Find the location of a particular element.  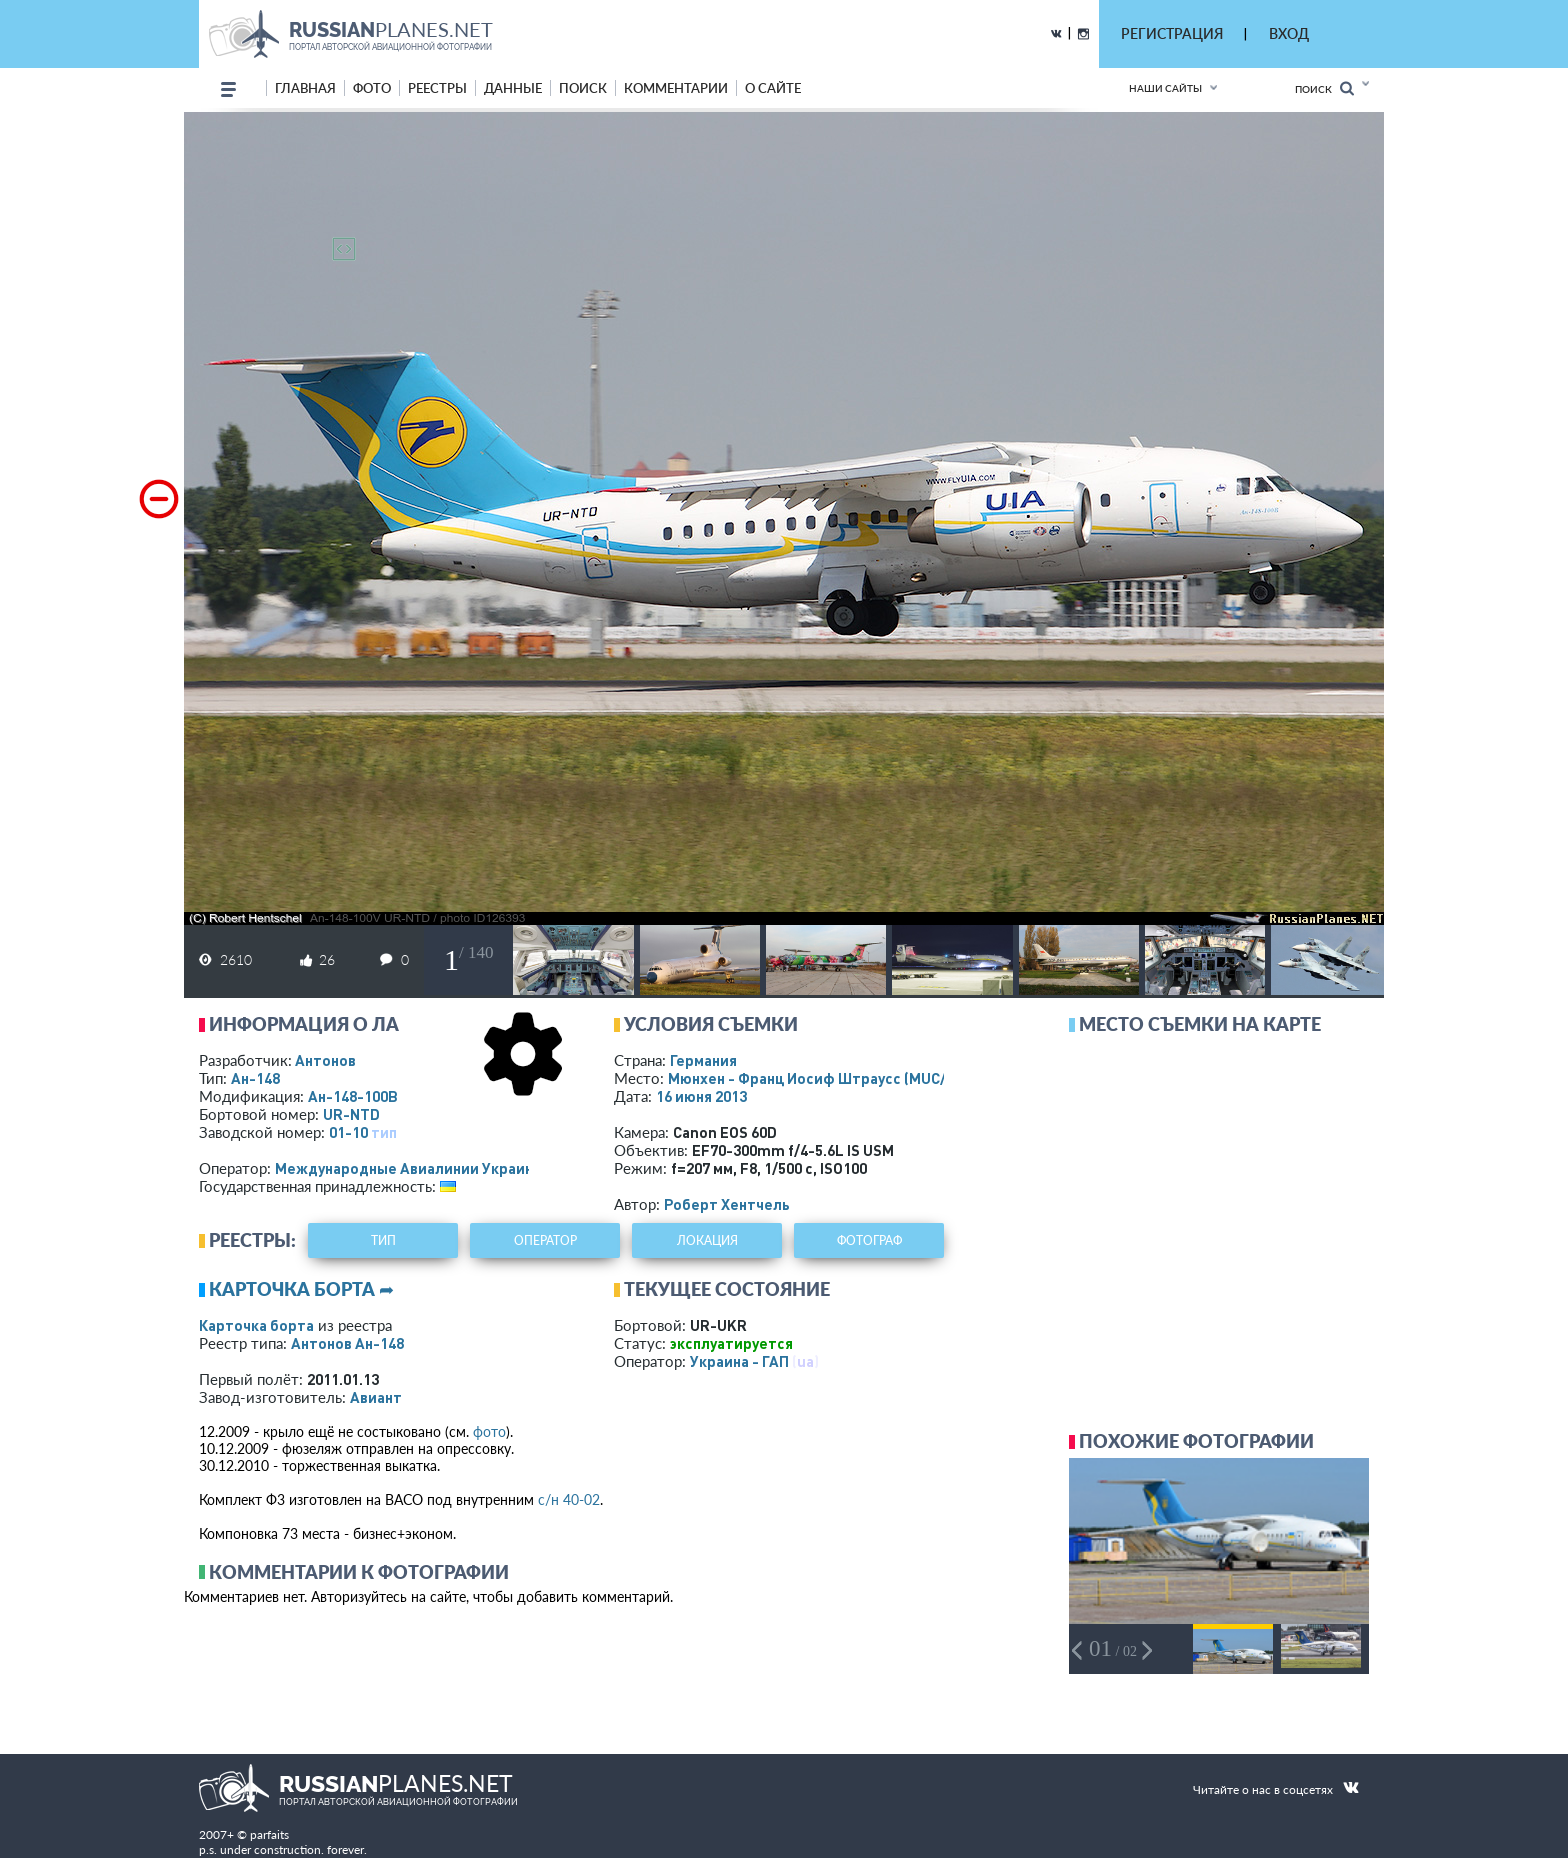

access settings or preferences is located at coordinates (523, 1054).